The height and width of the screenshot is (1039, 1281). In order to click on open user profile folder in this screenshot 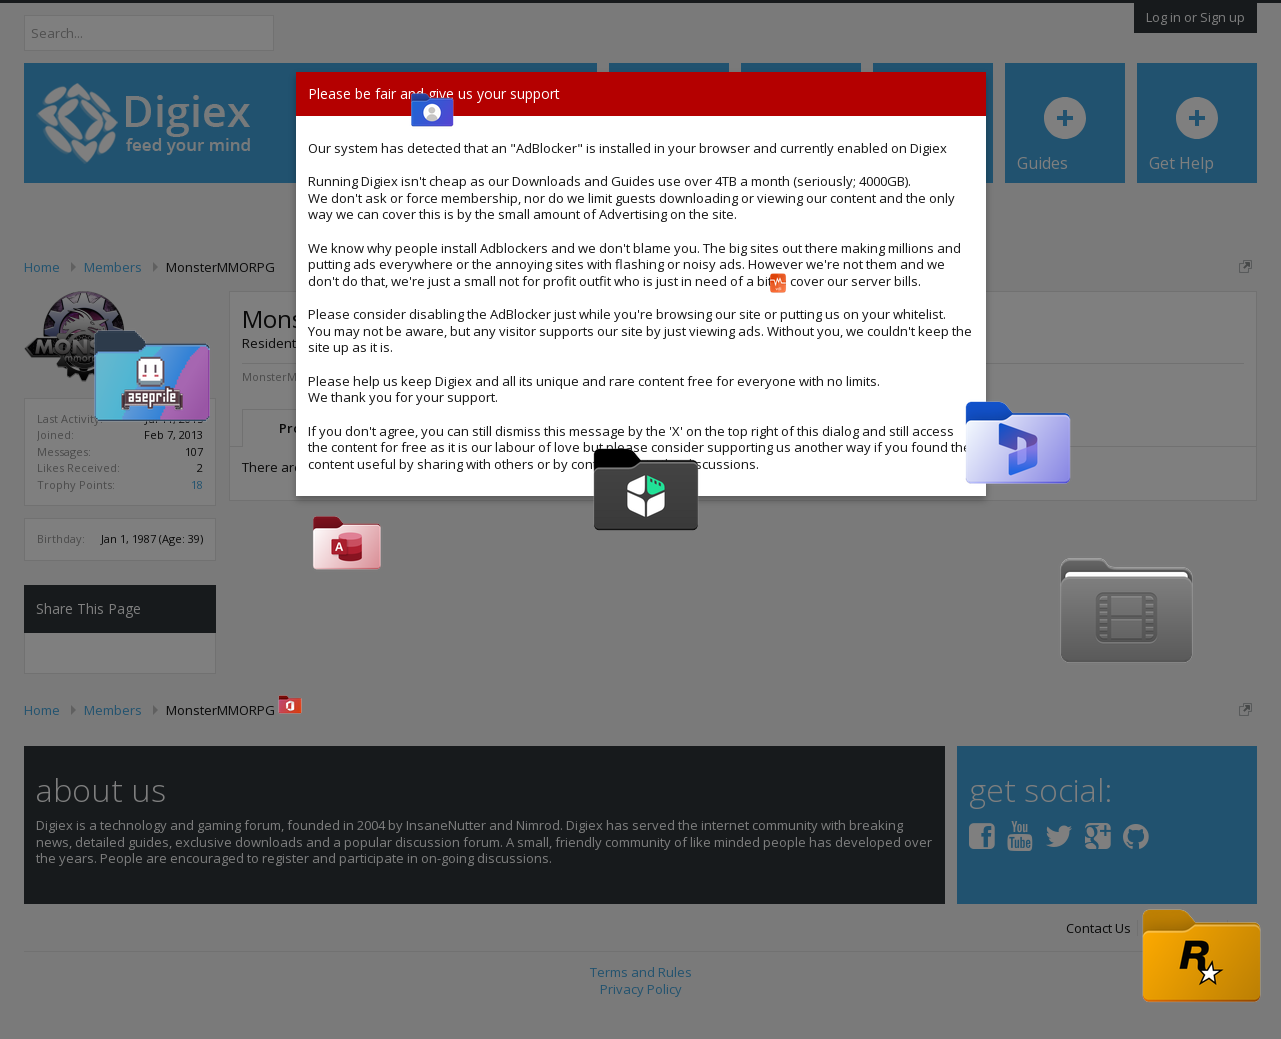, I will do `click(432, 111)`.